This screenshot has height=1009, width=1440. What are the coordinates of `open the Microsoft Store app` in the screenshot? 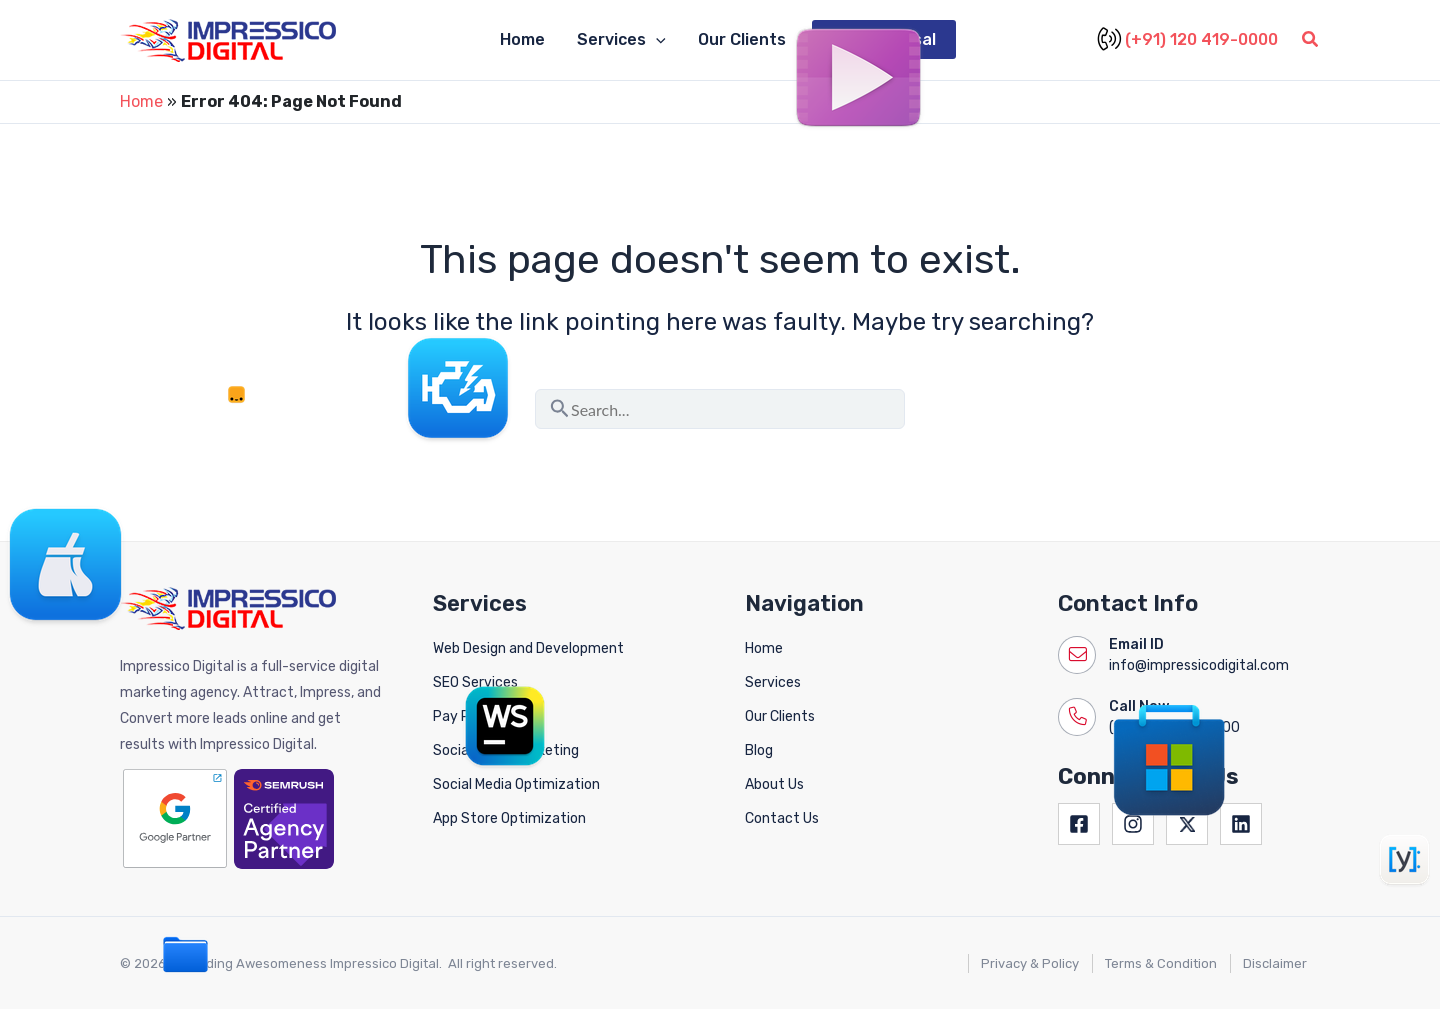 It's located at (1169, 762).